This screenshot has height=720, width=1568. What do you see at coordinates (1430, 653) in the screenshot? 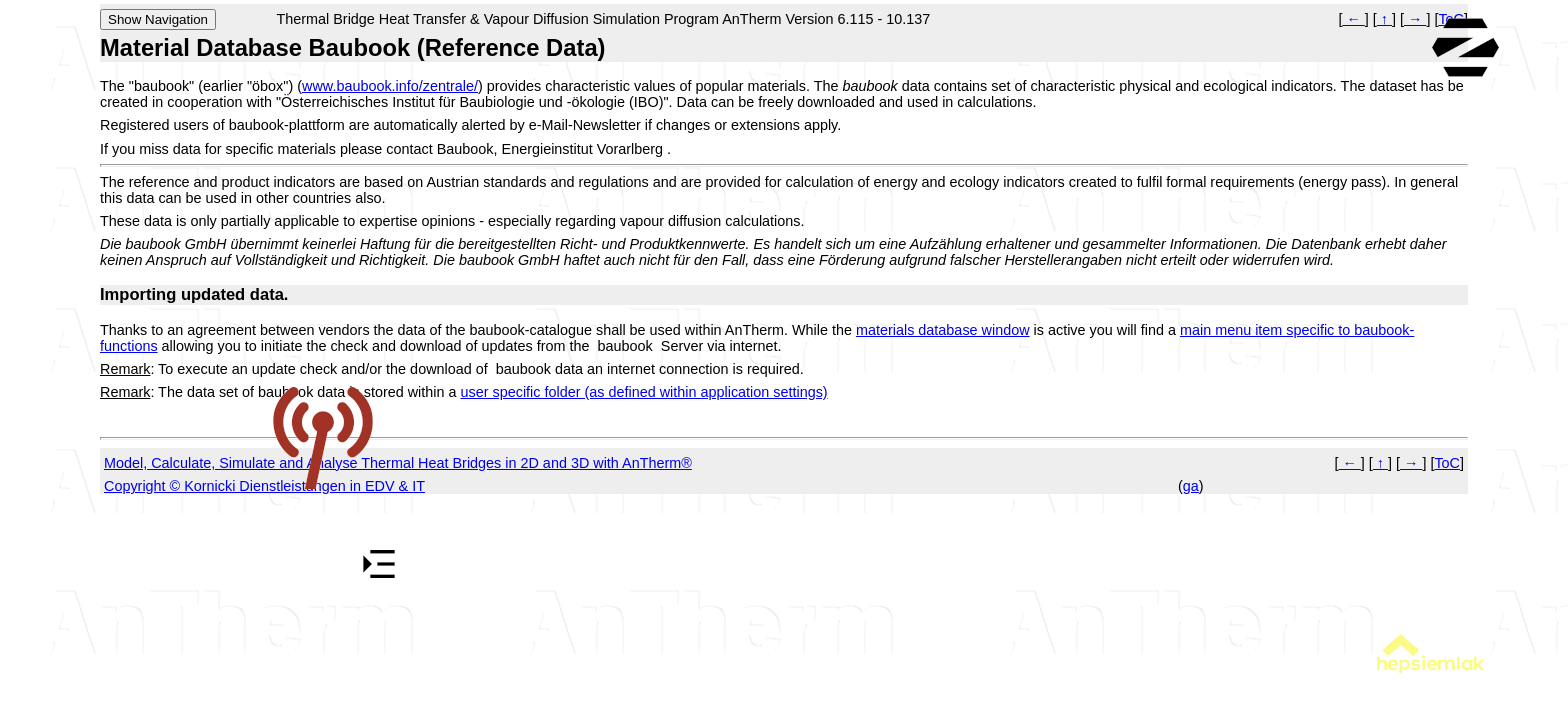
I see `open the Hepsiemlak real estate app` at bounding box center [1430, 653].